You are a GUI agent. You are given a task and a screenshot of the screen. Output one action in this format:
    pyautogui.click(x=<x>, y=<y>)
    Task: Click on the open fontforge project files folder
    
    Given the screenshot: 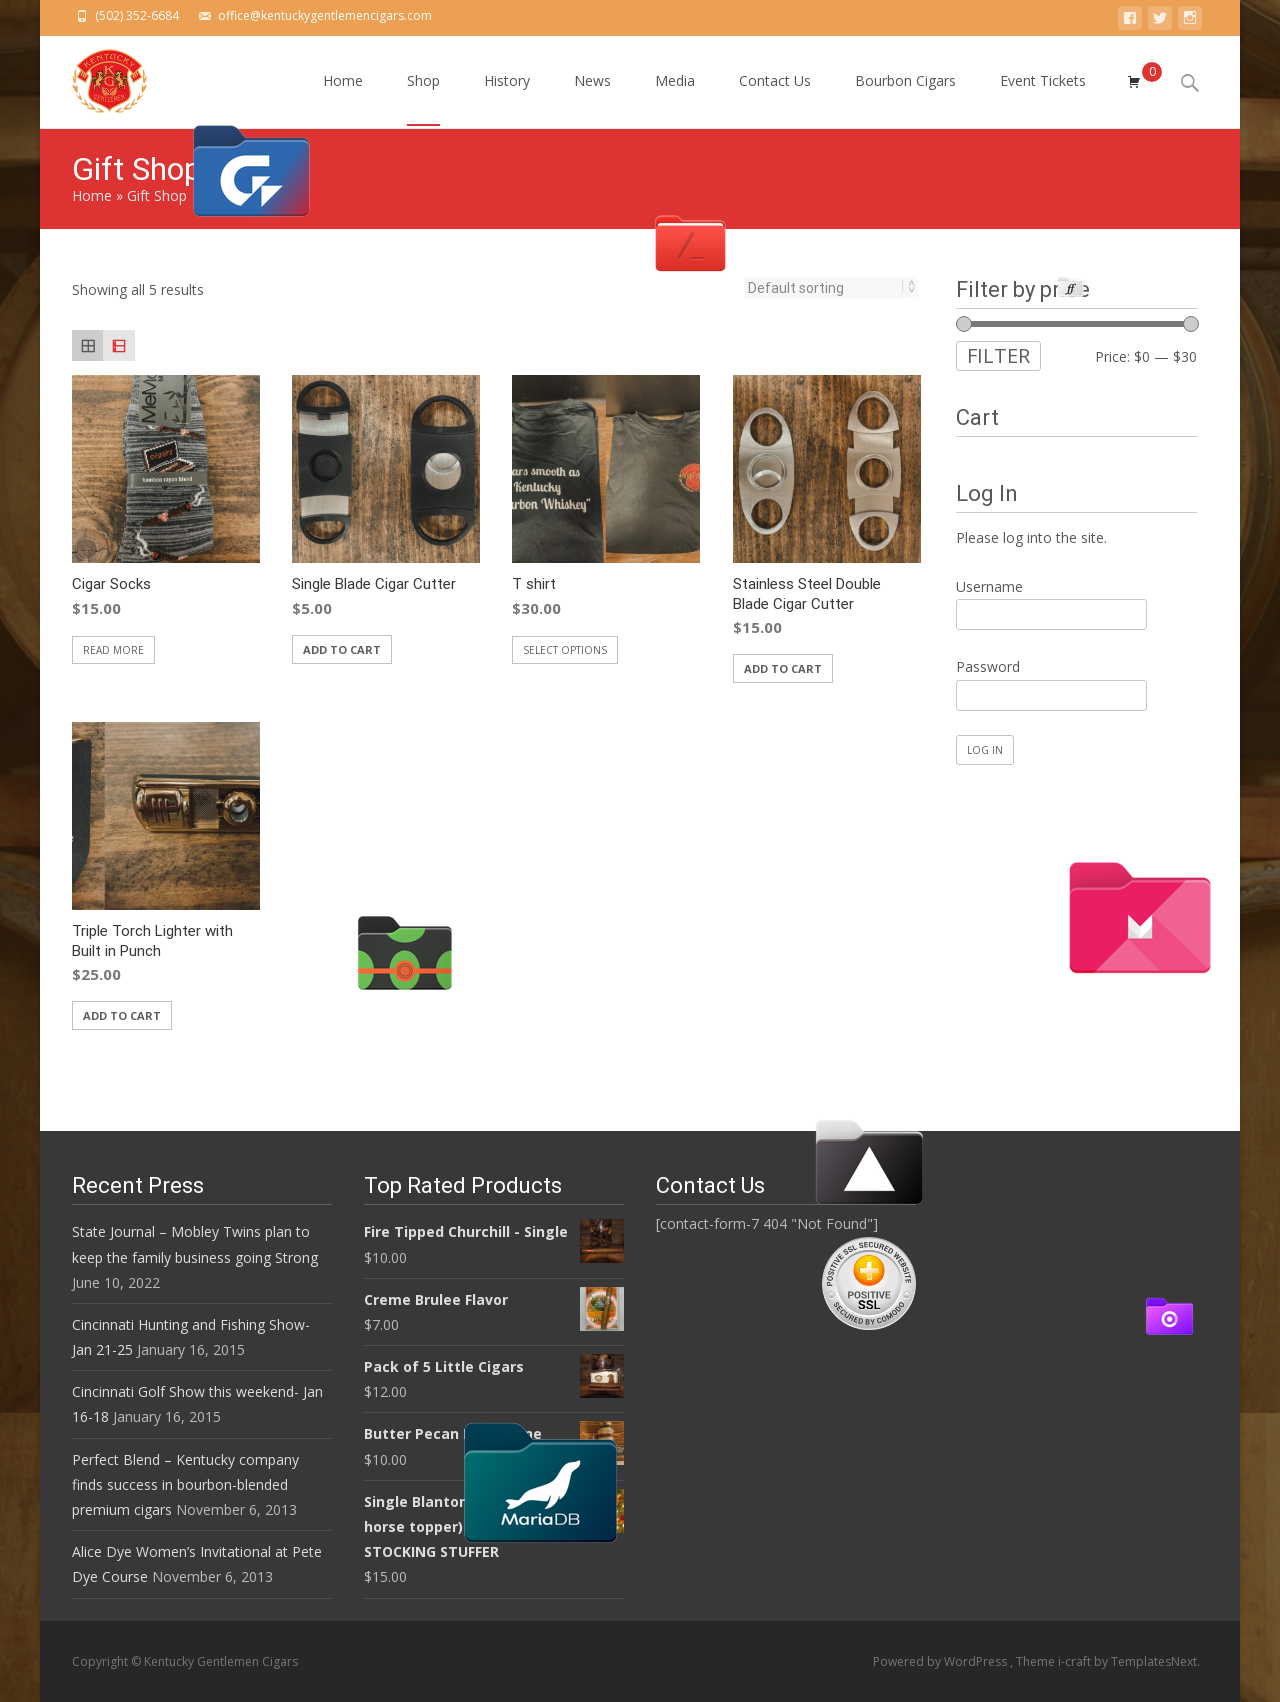 What is the action you would take?
    pyautogui.click(x=1070, y=287)
    